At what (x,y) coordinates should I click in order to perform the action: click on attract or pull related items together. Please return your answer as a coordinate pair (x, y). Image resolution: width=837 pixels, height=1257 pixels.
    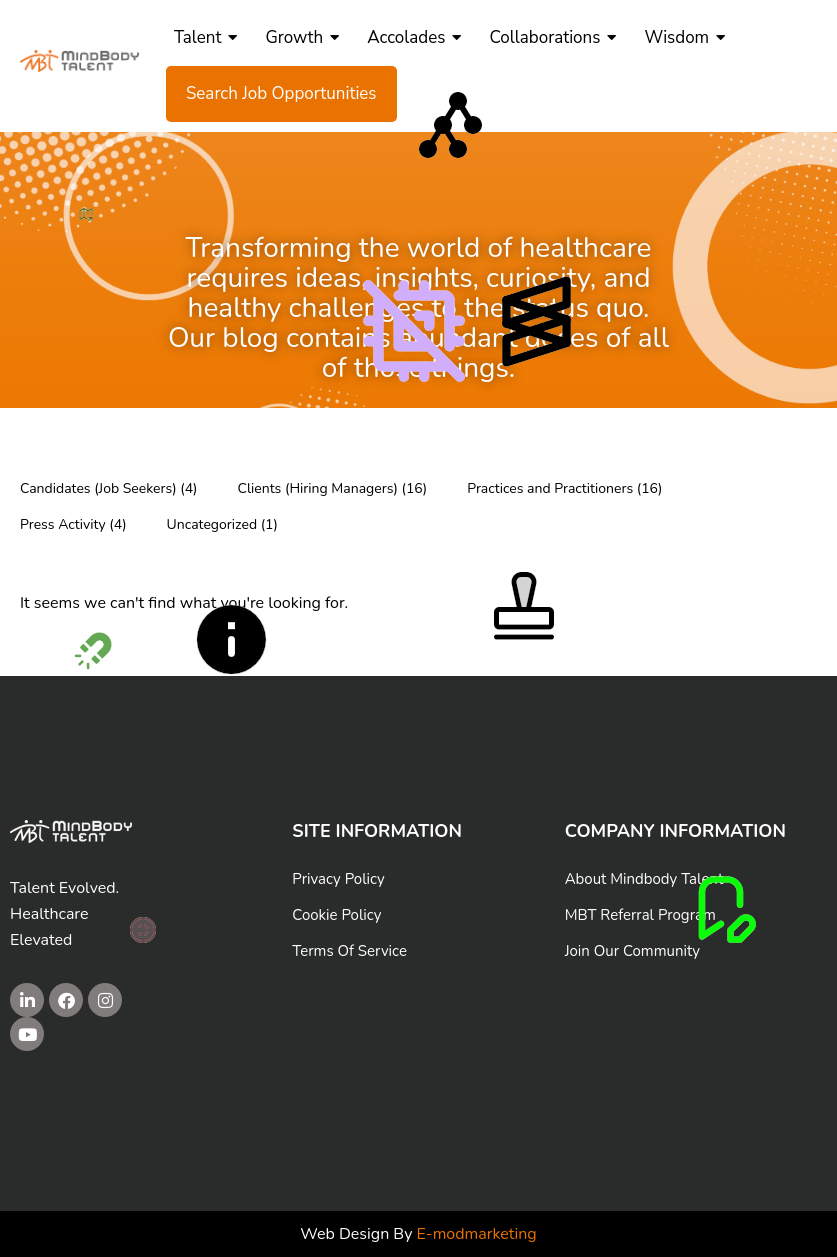
    Looking at the image, I should click on (93, 650).